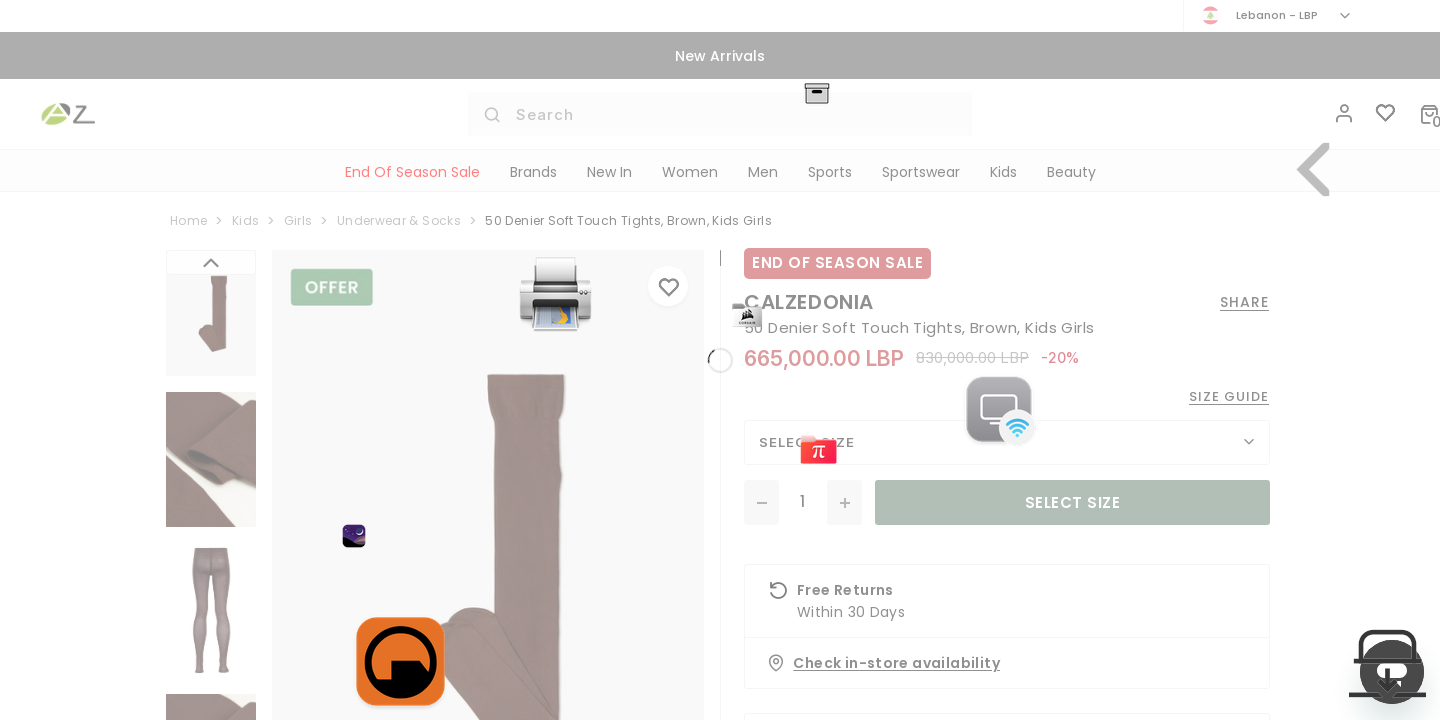 The height and width of the screenshot is (720, 1440). What do you see at coordinates (818, 450) in the screenshot?
I see `open mathematics folder` at bounding box center [818, 450].